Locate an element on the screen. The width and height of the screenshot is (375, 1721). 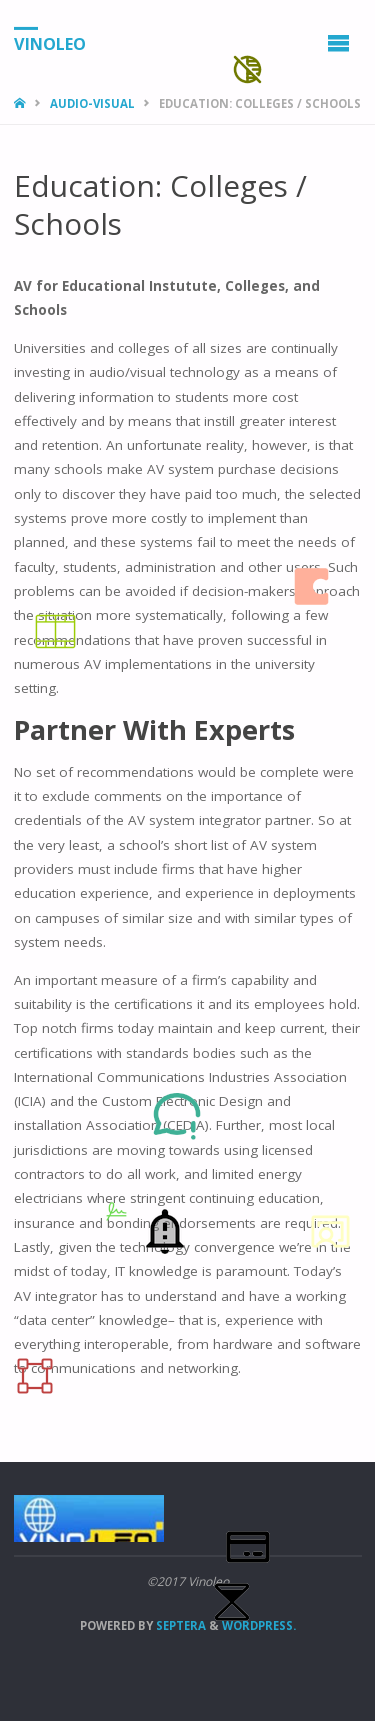
select or resize an object's boundaries is located at coordinates (35, 1376).